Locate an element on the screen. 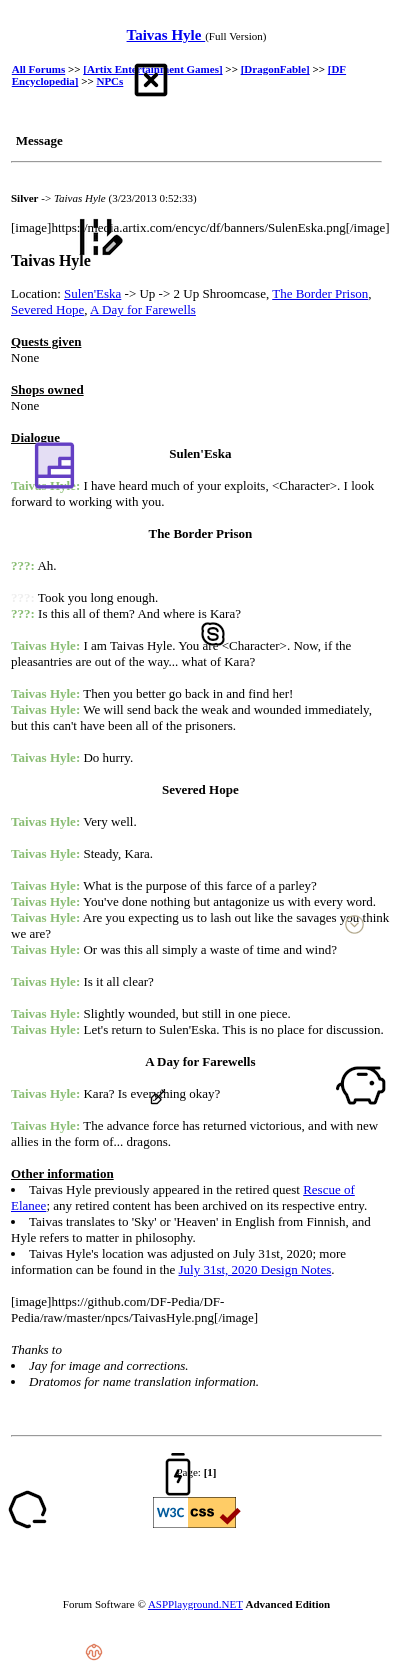 This screenshot has height=1672, width=393. edit road or route details is located at coordinates (98, 237).